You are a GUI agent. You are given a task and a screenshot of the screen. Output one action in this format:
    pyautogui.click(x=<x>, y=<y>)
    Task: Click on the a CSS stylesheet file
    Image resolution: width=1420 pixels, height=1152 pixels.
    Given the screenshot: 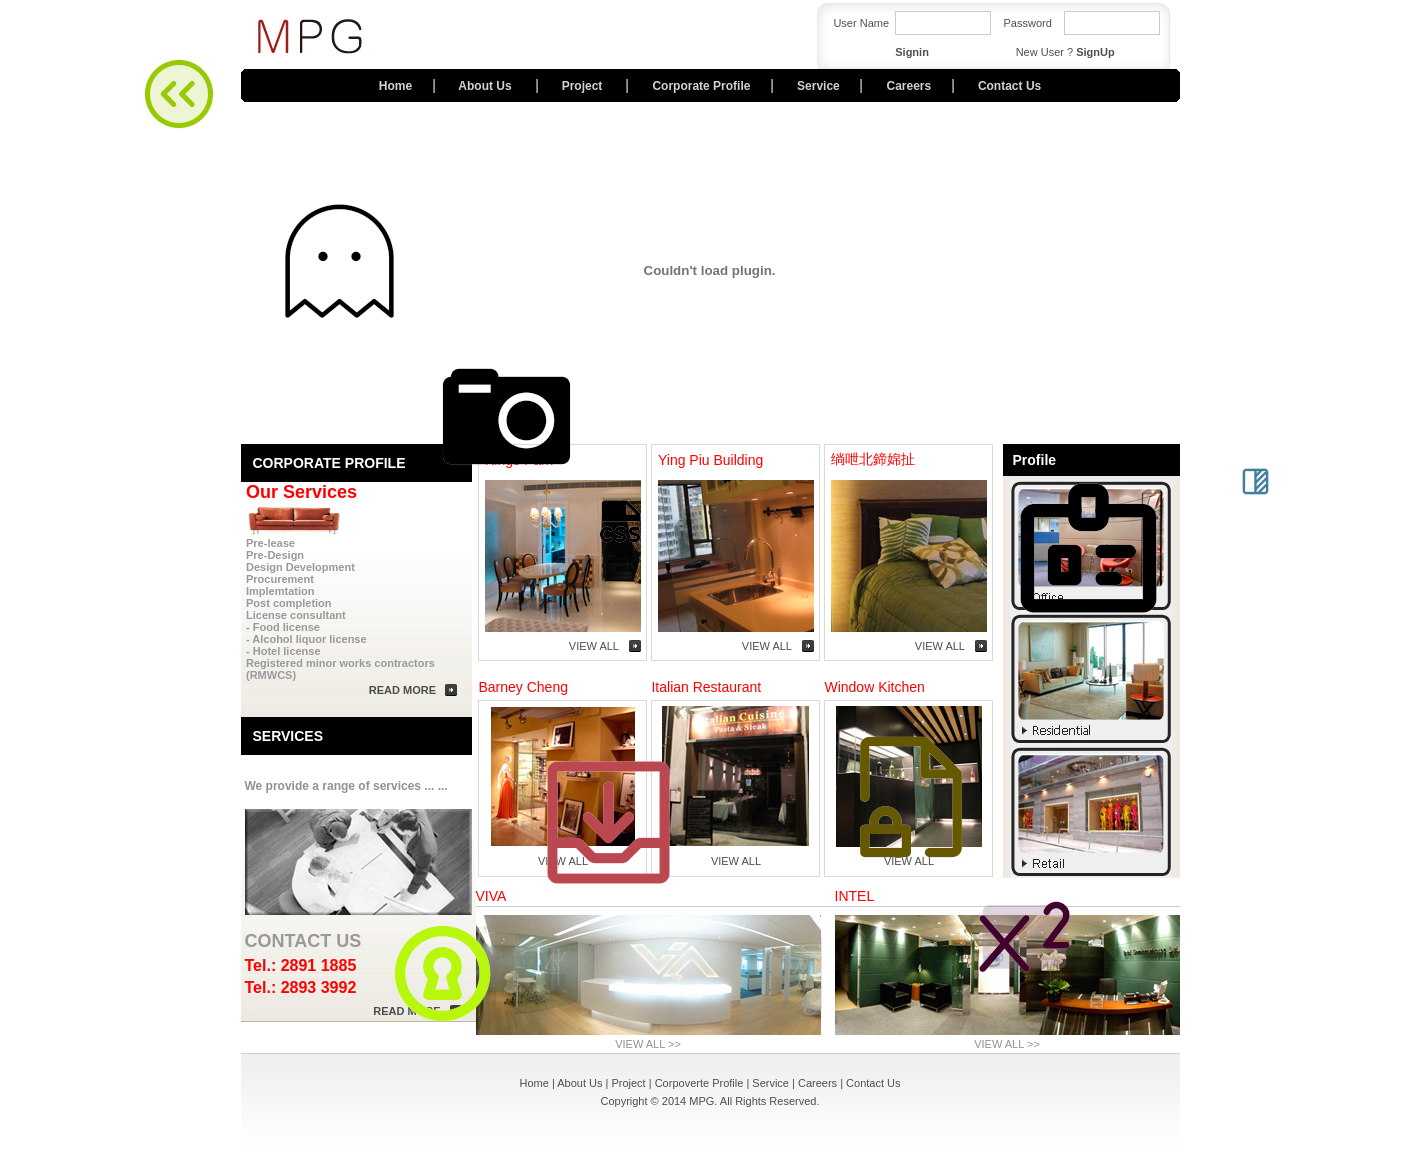 What is the action you would take?
    pyautogui.click(x=621, y=523)
    